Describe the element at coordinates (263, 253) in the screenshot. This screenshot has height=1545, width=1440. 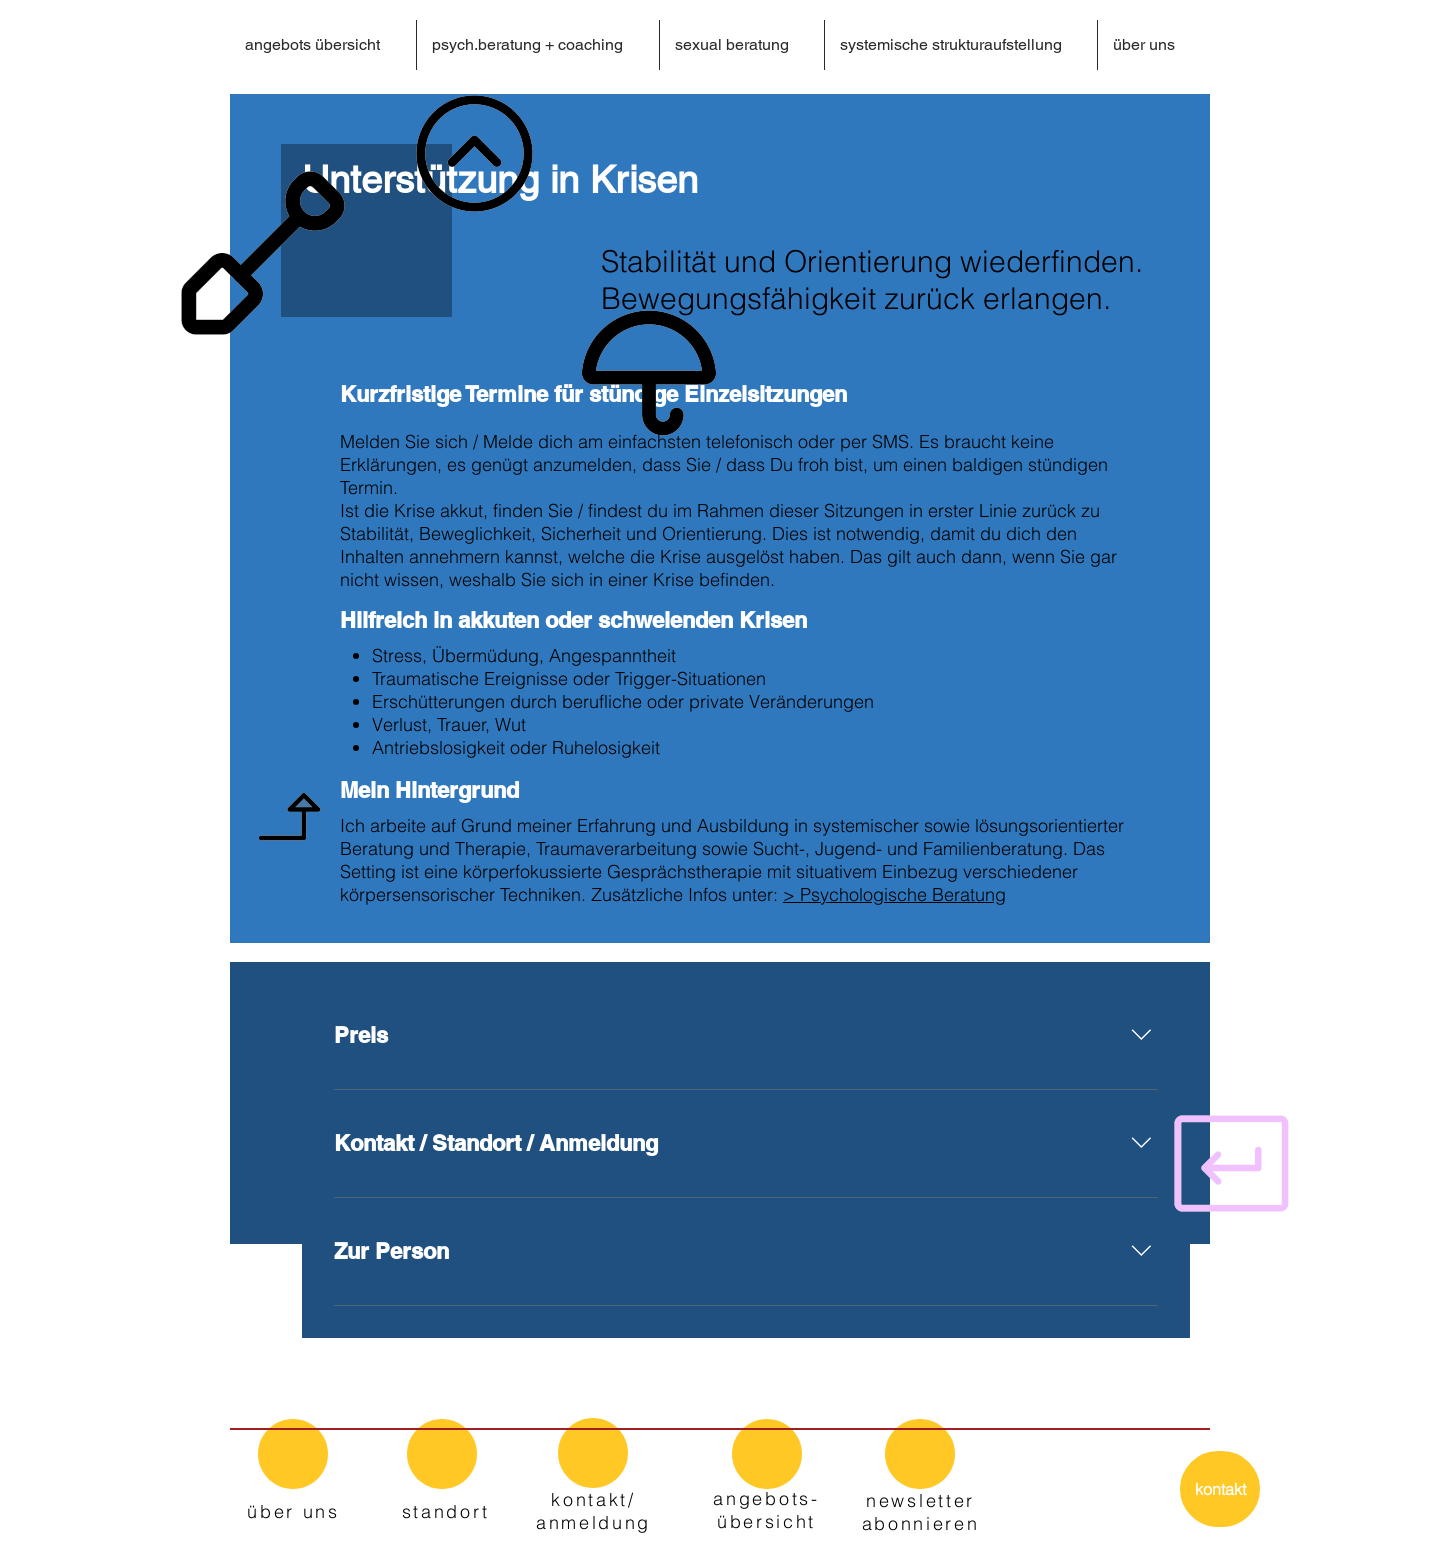
I see `access gardening or landscaping tools` at that location.